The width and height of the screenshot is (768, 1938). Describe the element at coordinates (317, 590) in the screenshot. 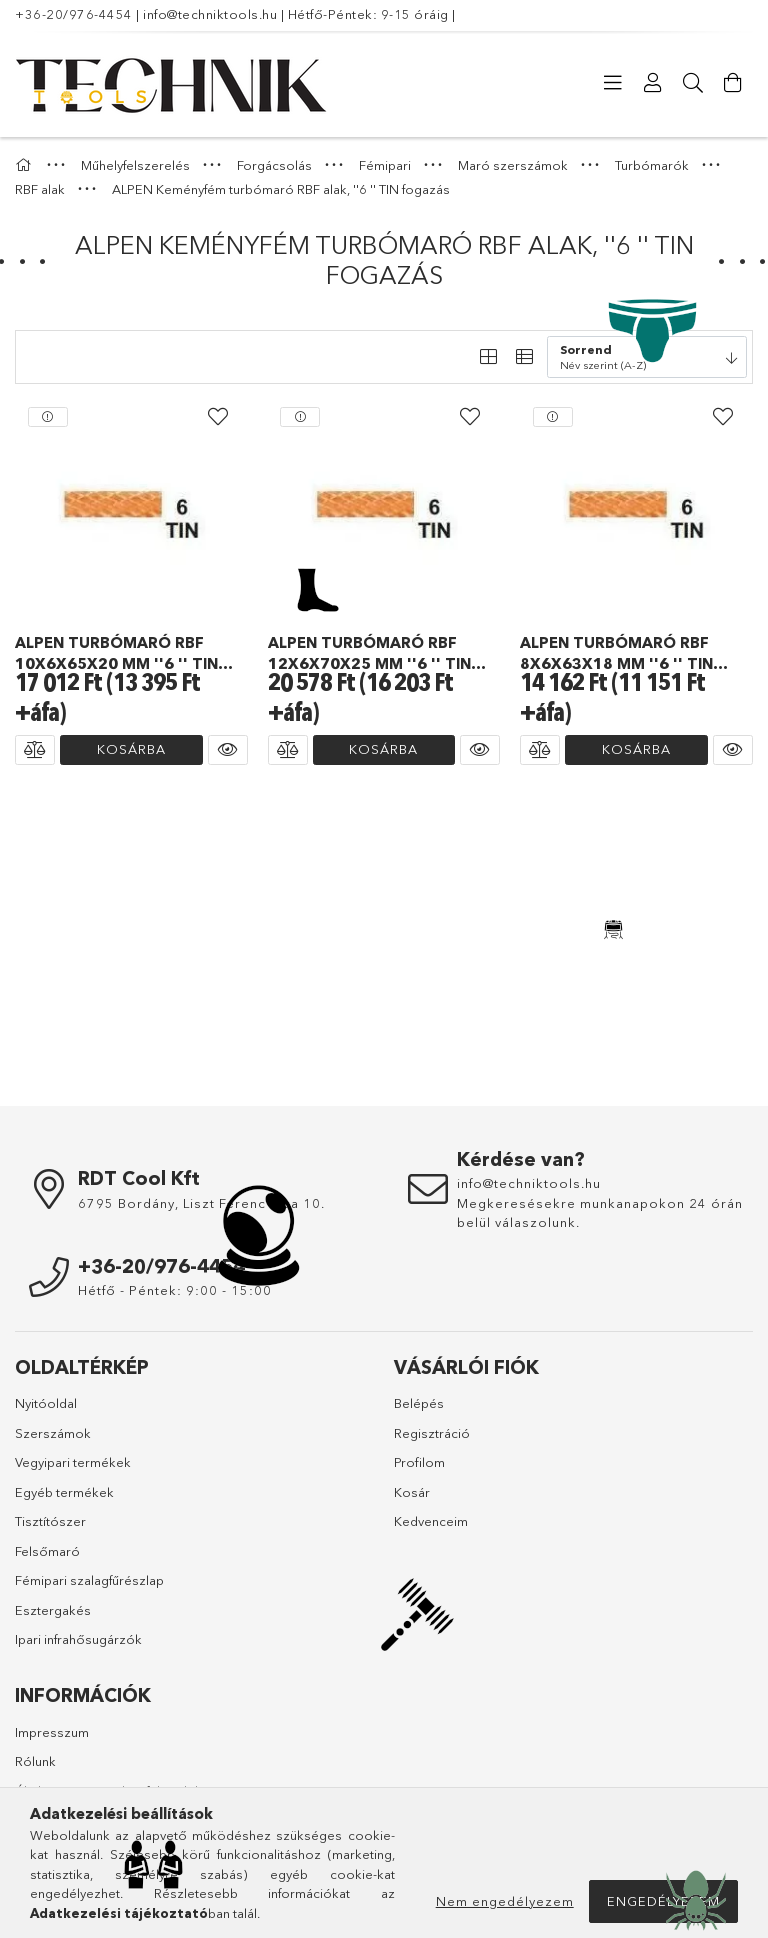

I see `indicates barefoot or no footwear required` at that location.